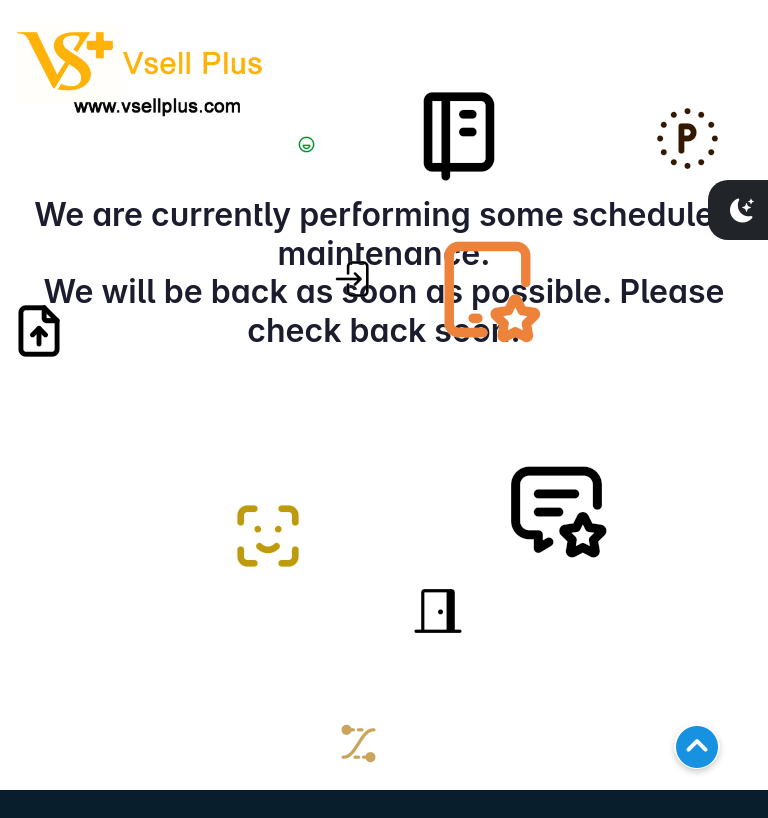 The width and height of the screenshot is (768, 818). Describe the element at coordinates (39, 331) in the screenshot. I see `upload a file from your device` at that location.